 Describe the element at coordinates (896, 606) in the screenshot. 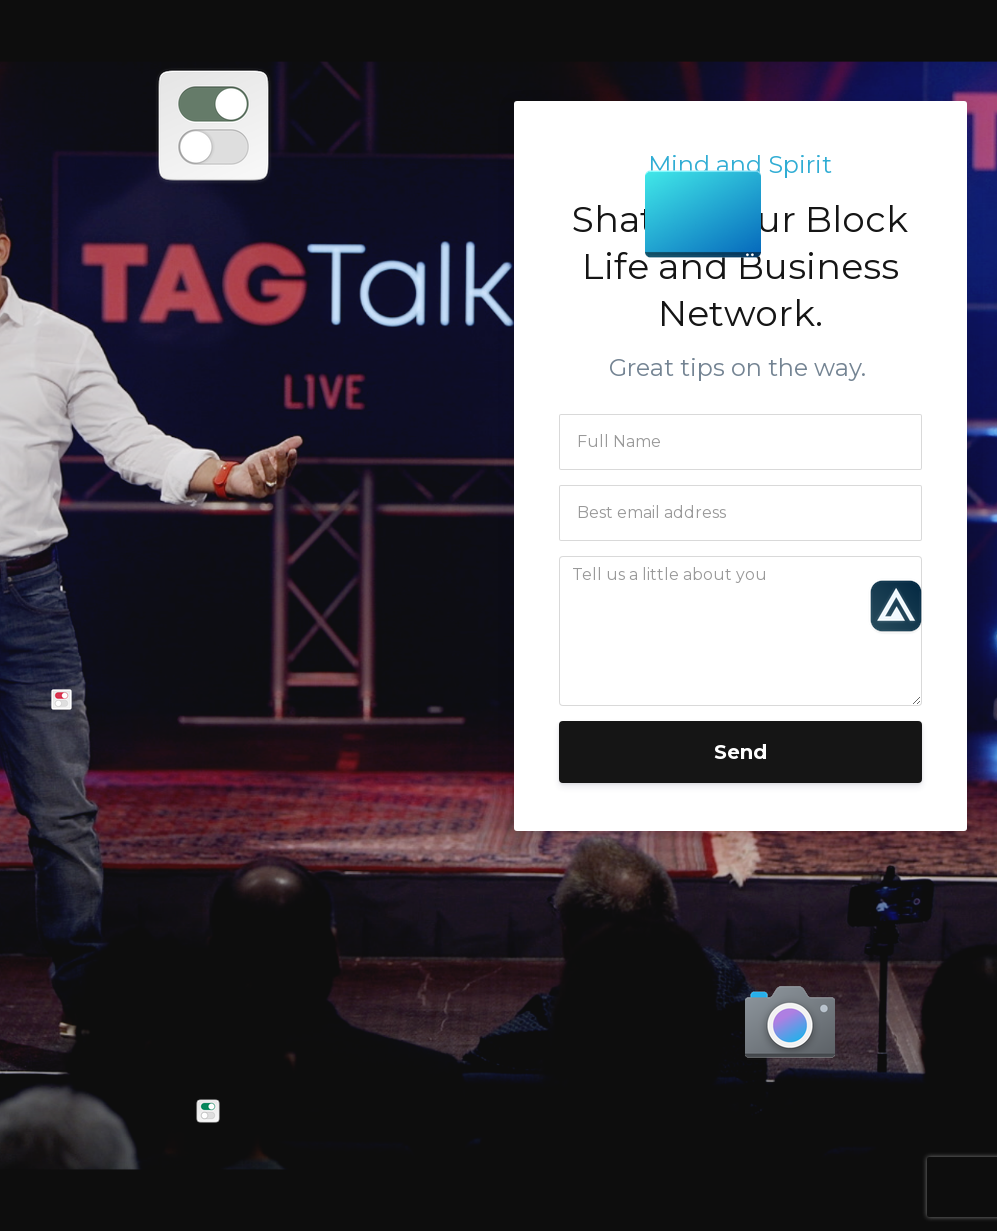

I see `open the autograph app` at that location.